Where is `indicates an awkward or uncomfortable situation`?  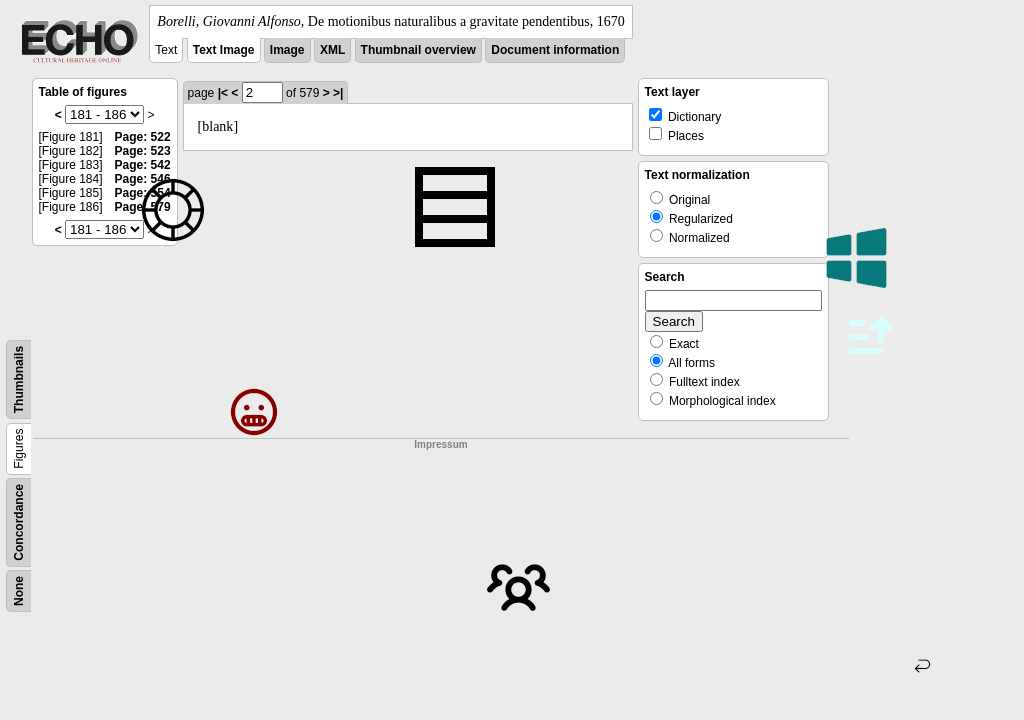
indicates an awkward or uncomfortable situation is located at coordinates (254, 412).